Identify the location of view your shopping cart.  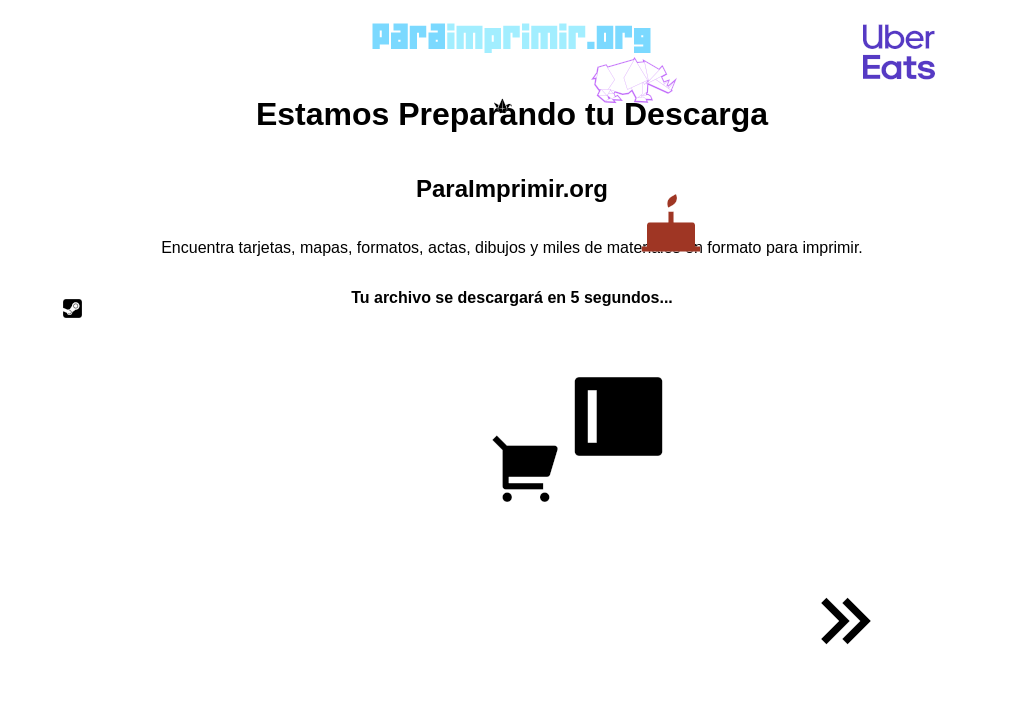
(527, 467).